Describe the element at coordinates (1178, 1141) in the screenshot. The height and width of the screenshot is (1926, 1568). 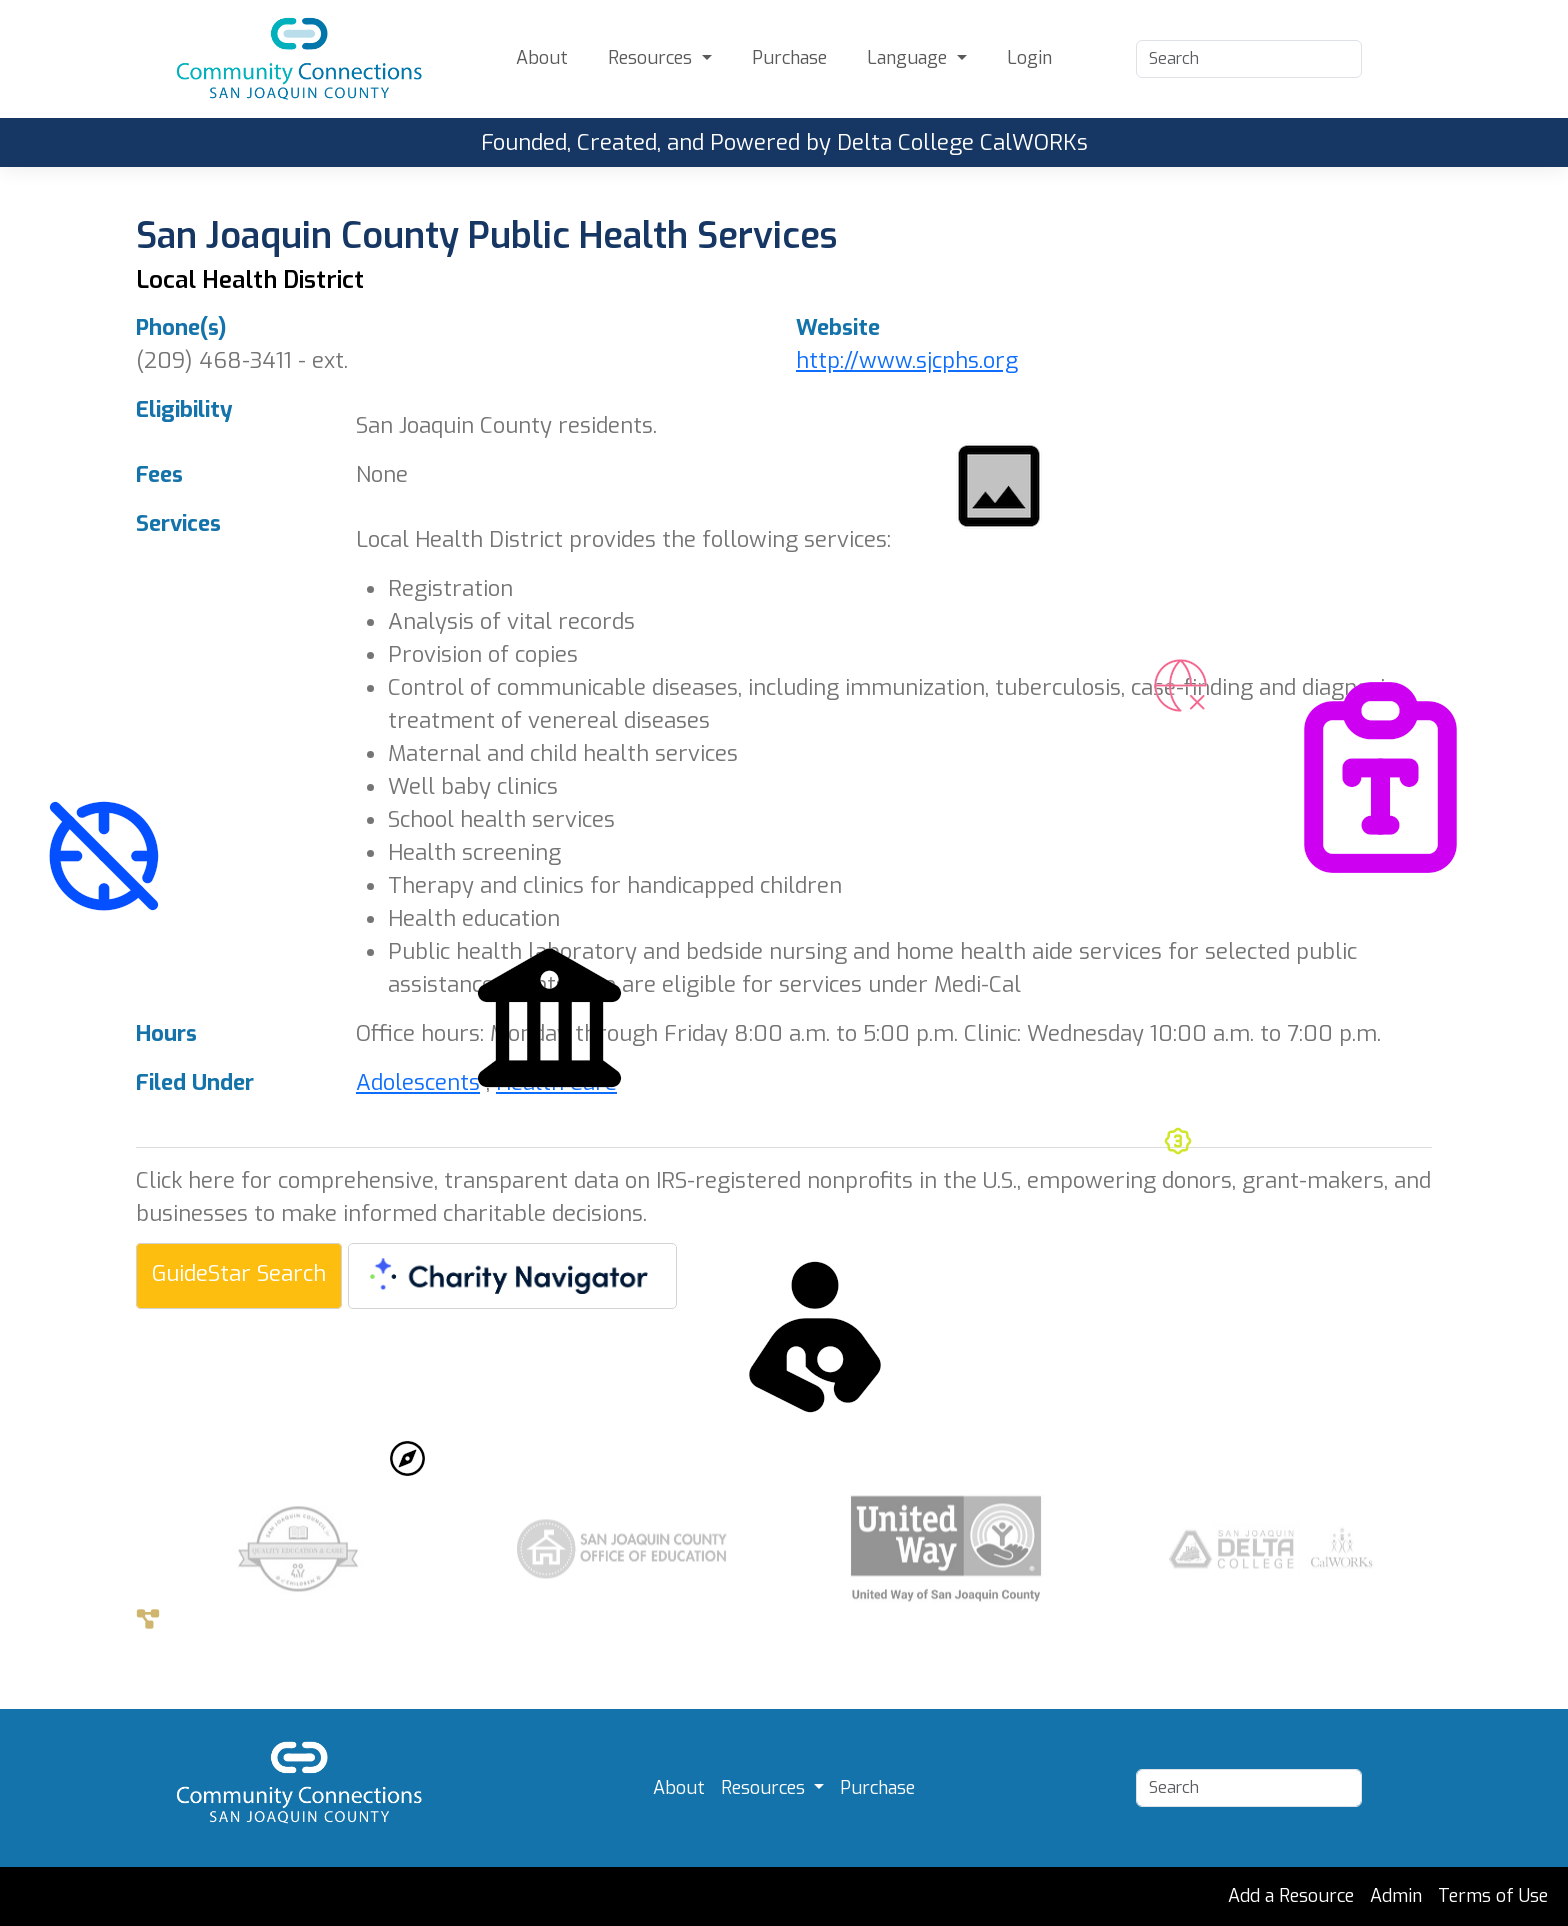
I see `indicates third place or bronze ranking` at that location.